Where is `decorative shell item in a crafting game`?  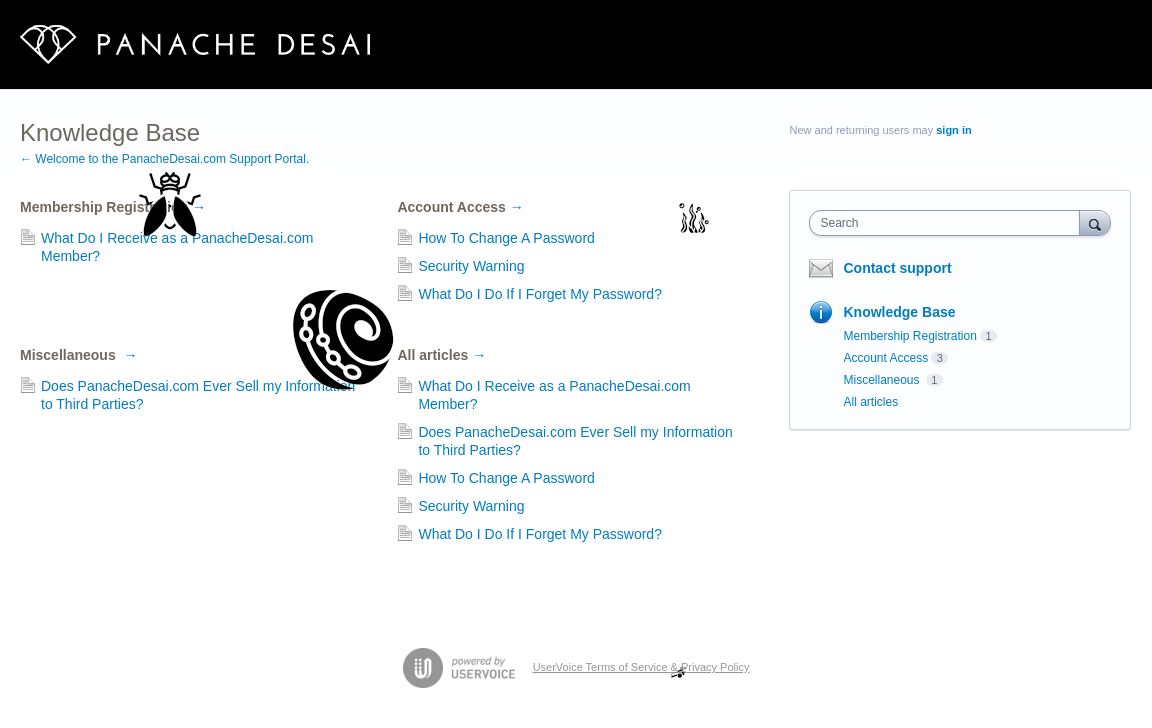
decorative shell item in a crafting game is located at coordinates (343, 340).